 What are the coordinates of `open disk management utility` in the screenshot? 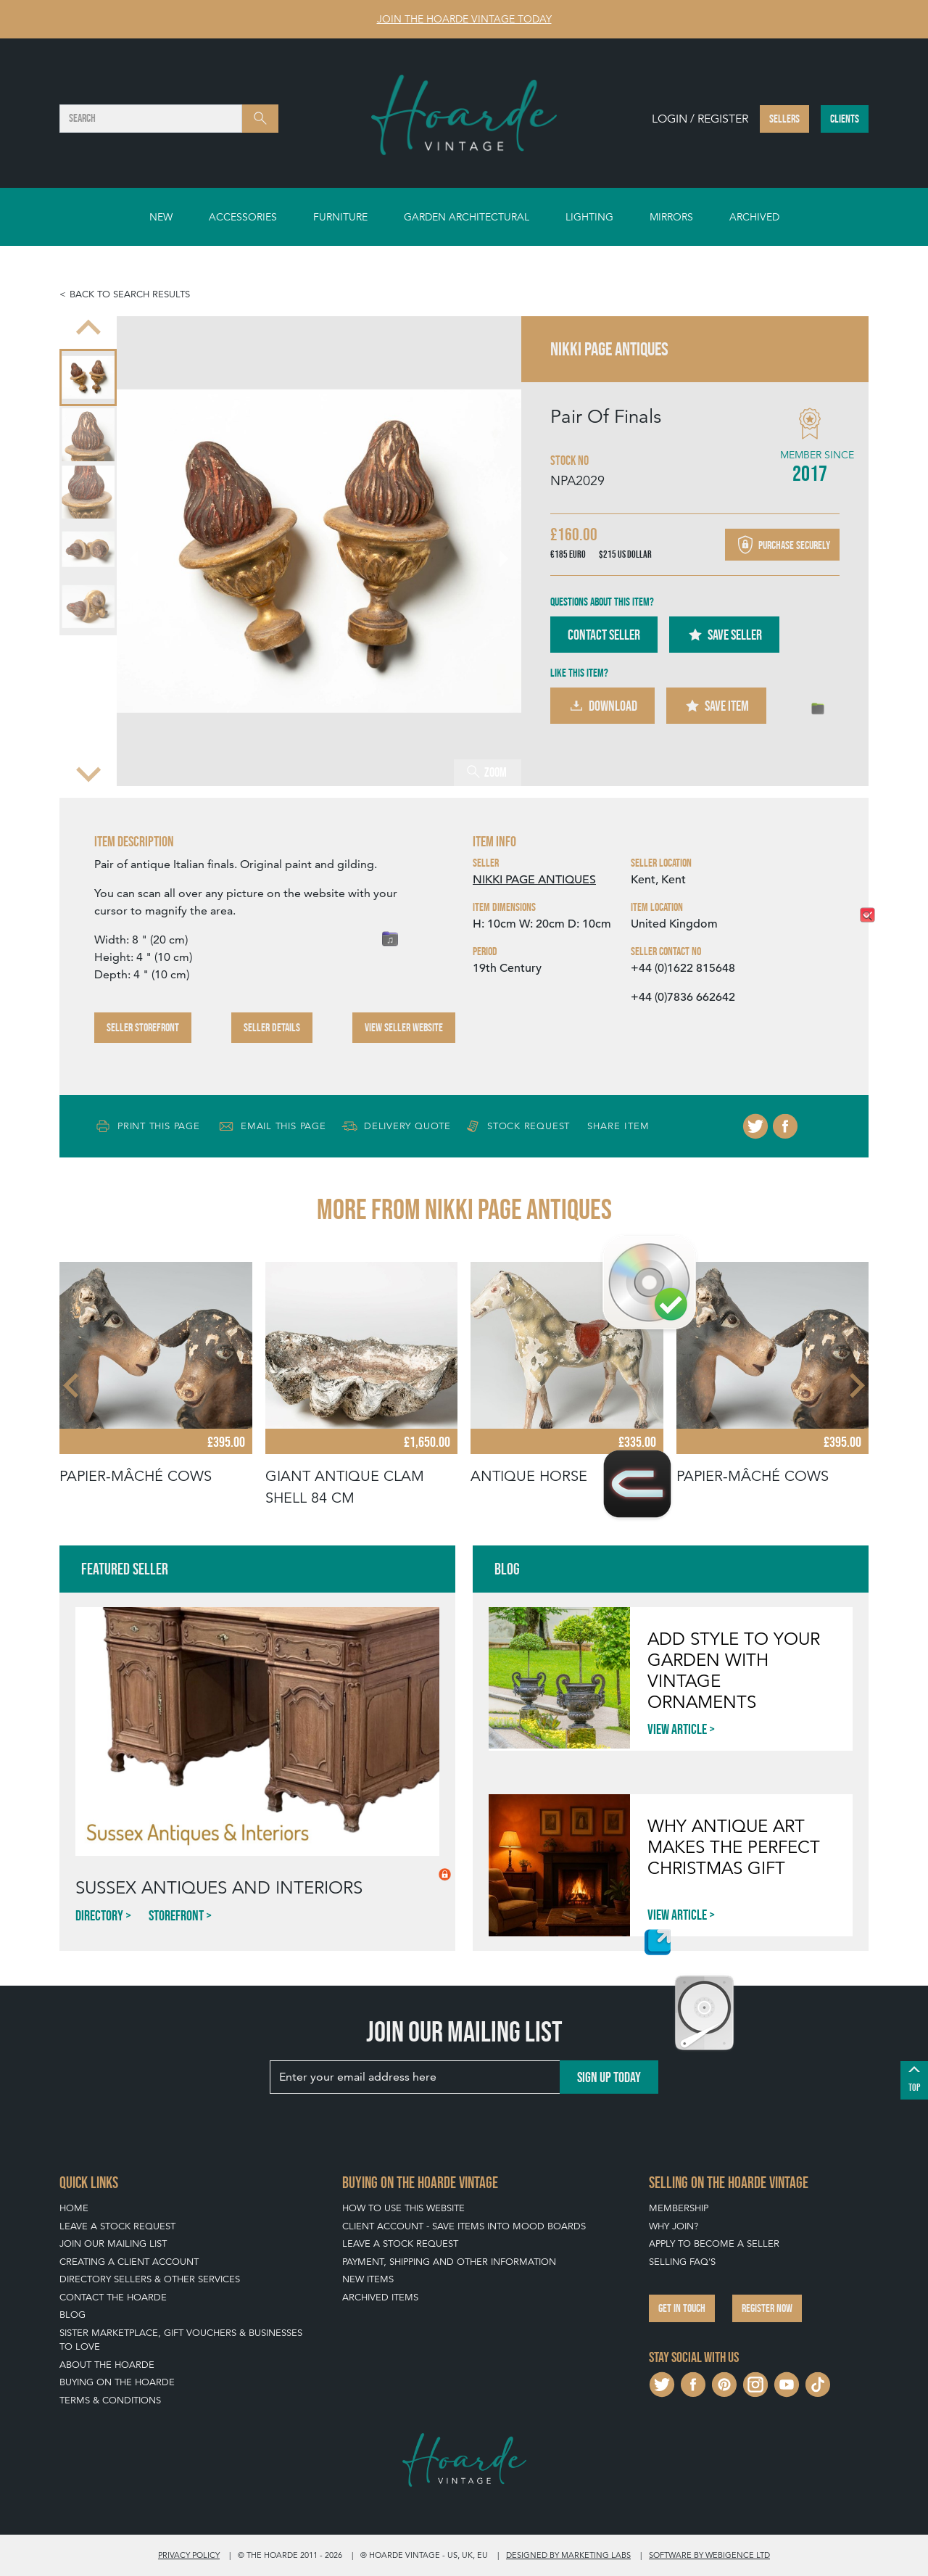 It's located at (704, 2012).